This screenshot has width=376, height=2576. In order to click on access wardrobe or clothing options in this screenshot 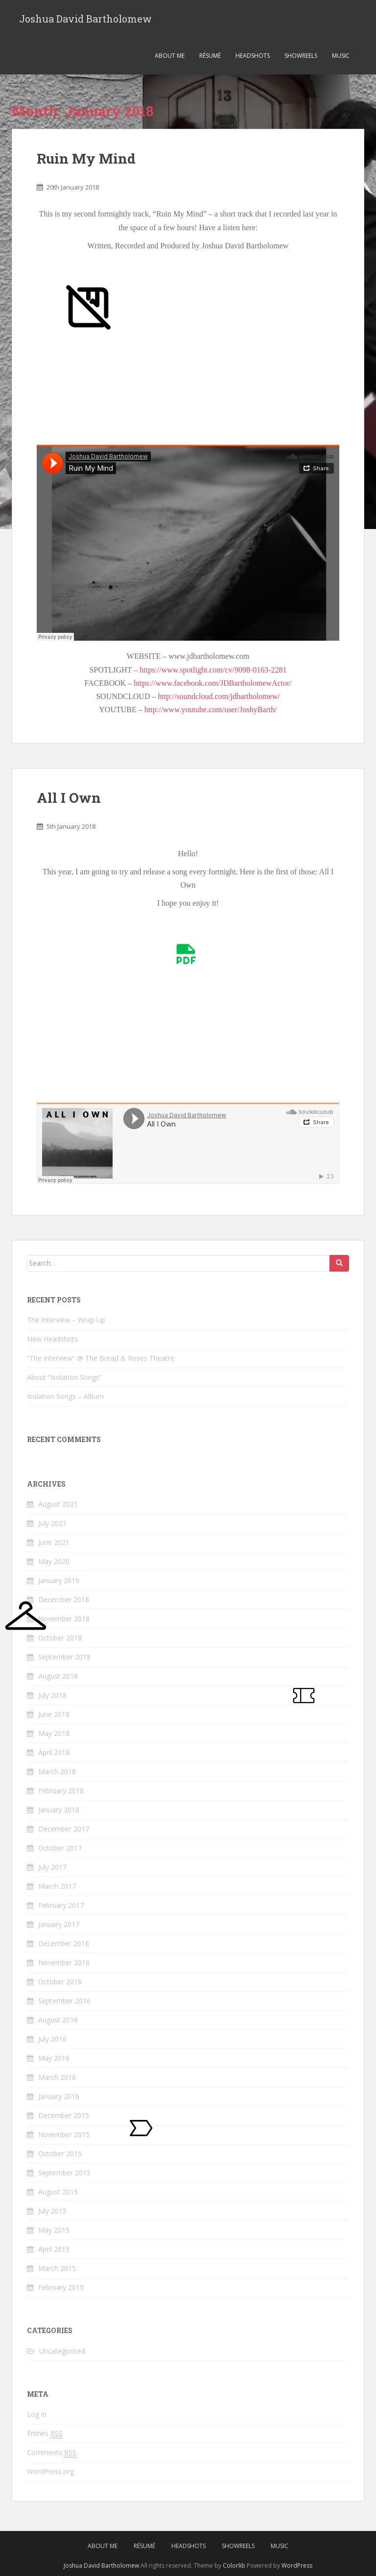, I will do `click(25, 1617)`.